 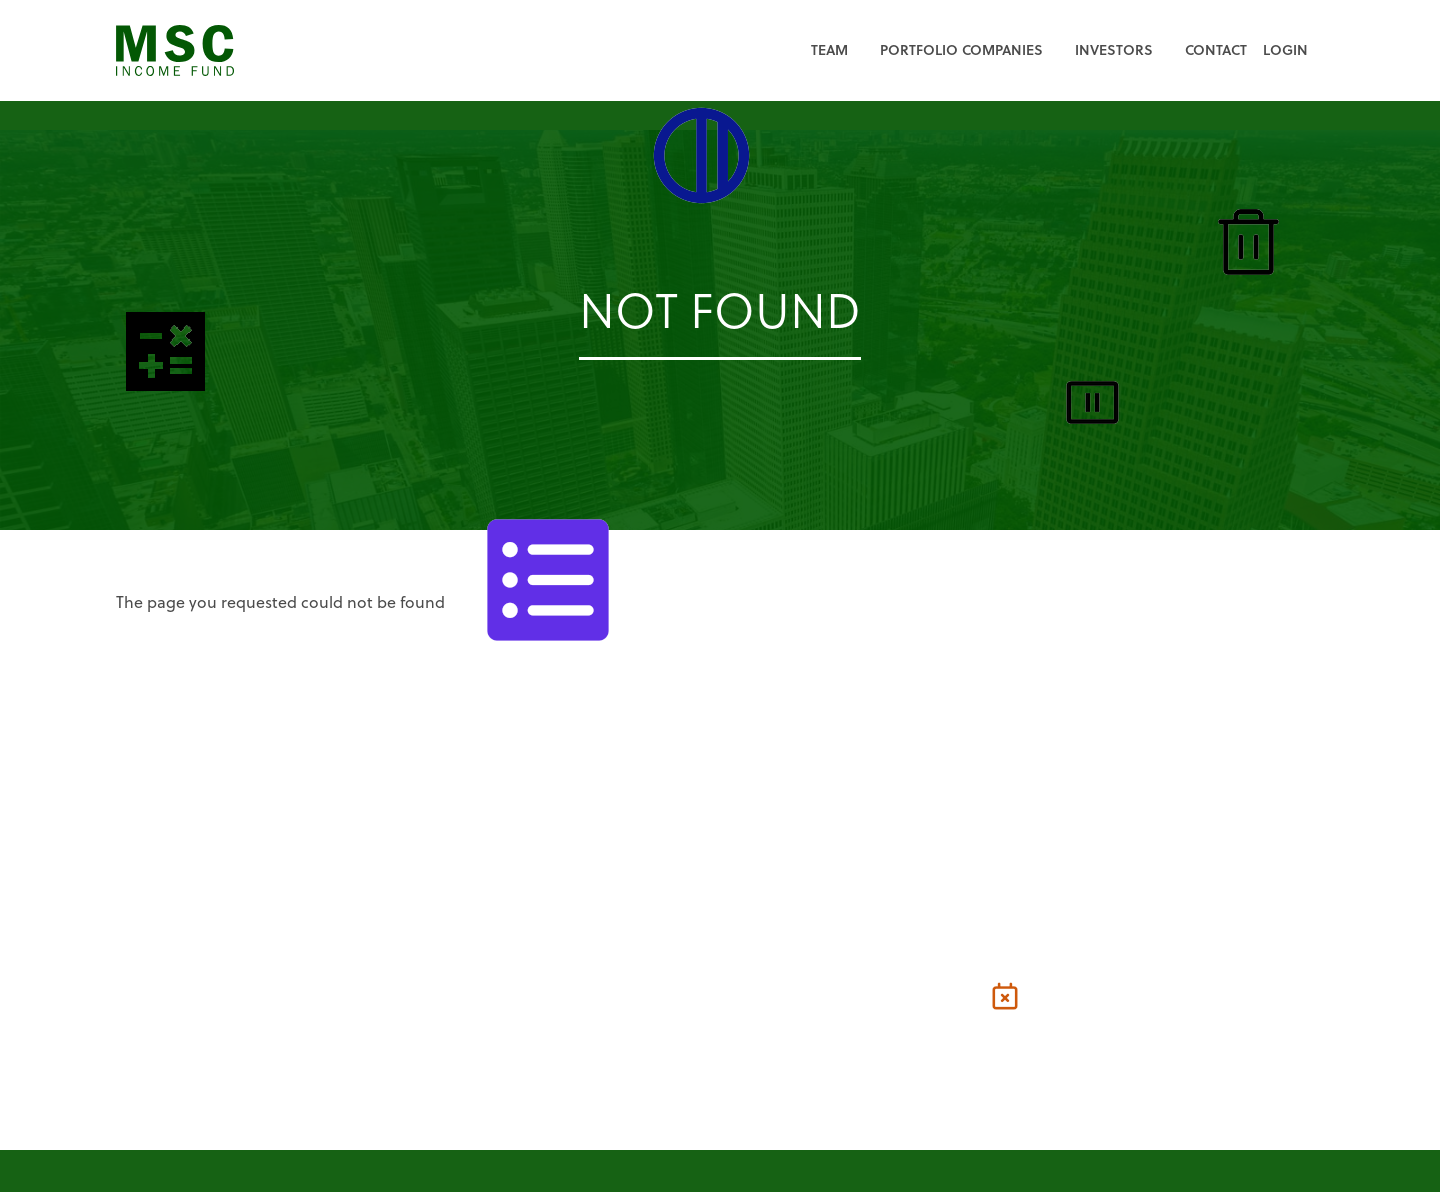 What do you see at coordinates (1092, 402) in the screenshot?
I see `pause an ongoing presentation` at bounding box center [1092, 402].